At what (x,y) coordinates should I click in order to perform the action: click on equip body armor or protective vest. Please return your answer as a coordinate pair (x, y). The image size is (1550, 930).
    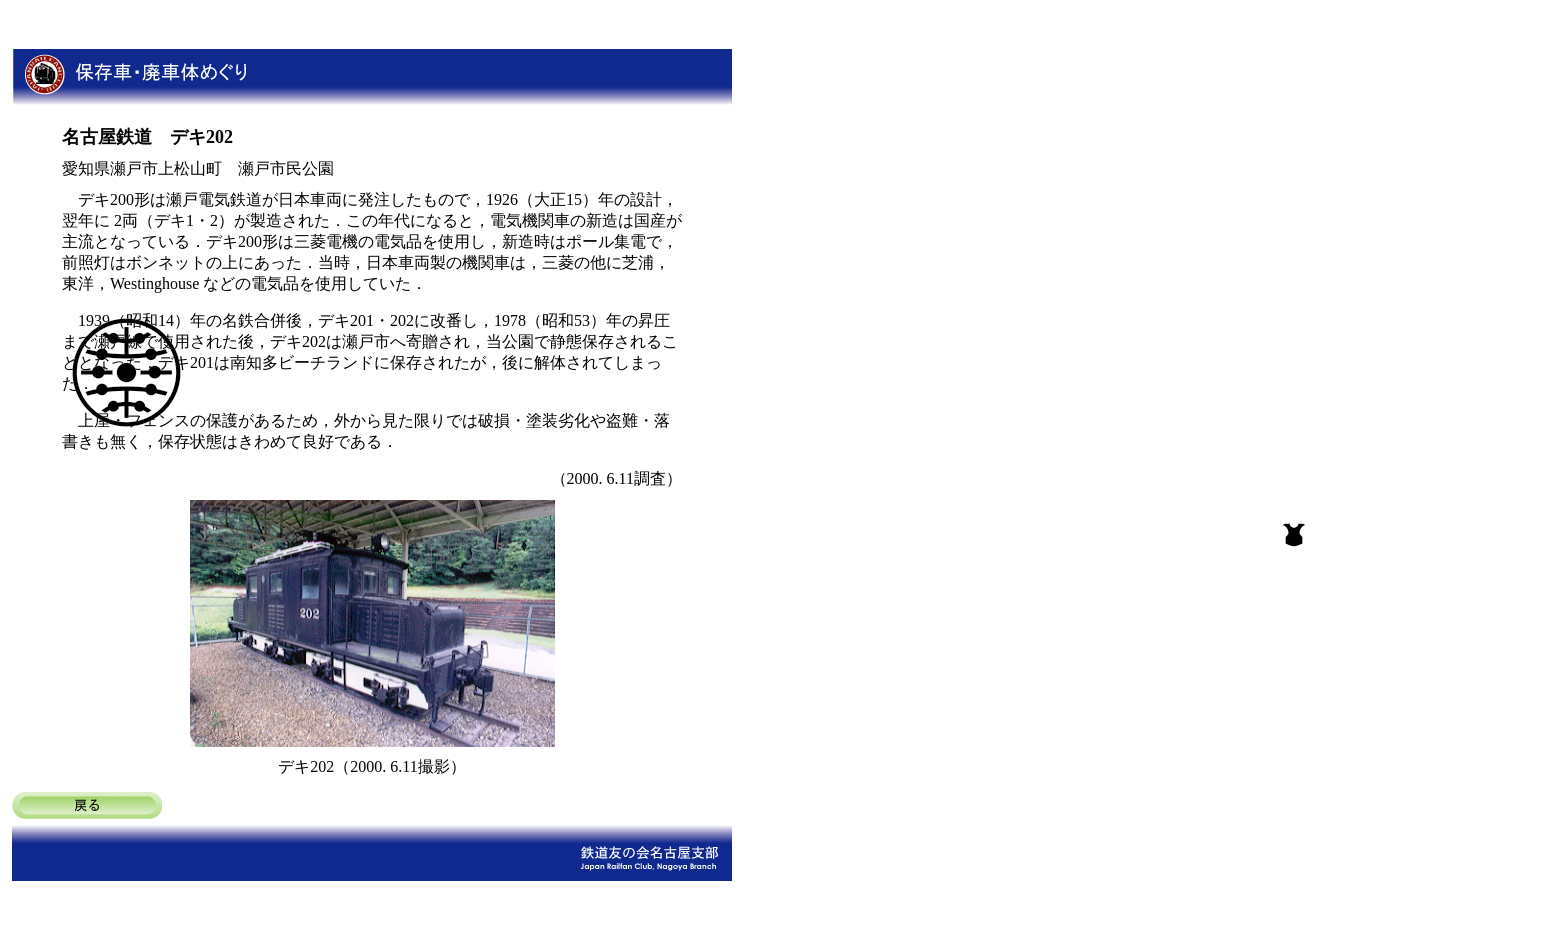
    Looking at the image, I should click on (1294, 535).